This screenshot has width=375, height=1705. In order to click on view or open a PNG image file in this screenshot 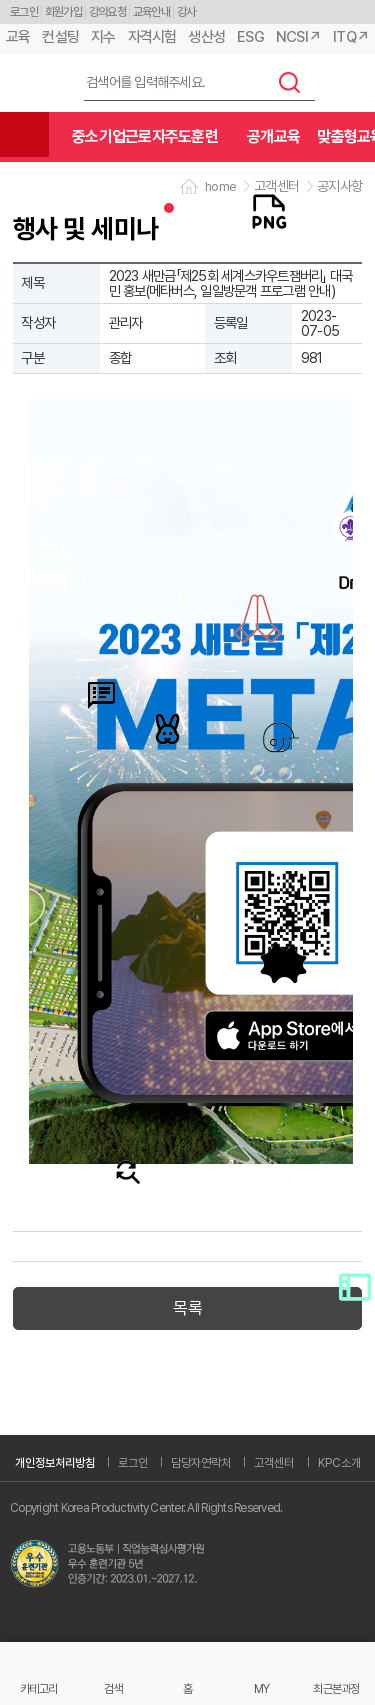, I will do `click(269, 213)`.